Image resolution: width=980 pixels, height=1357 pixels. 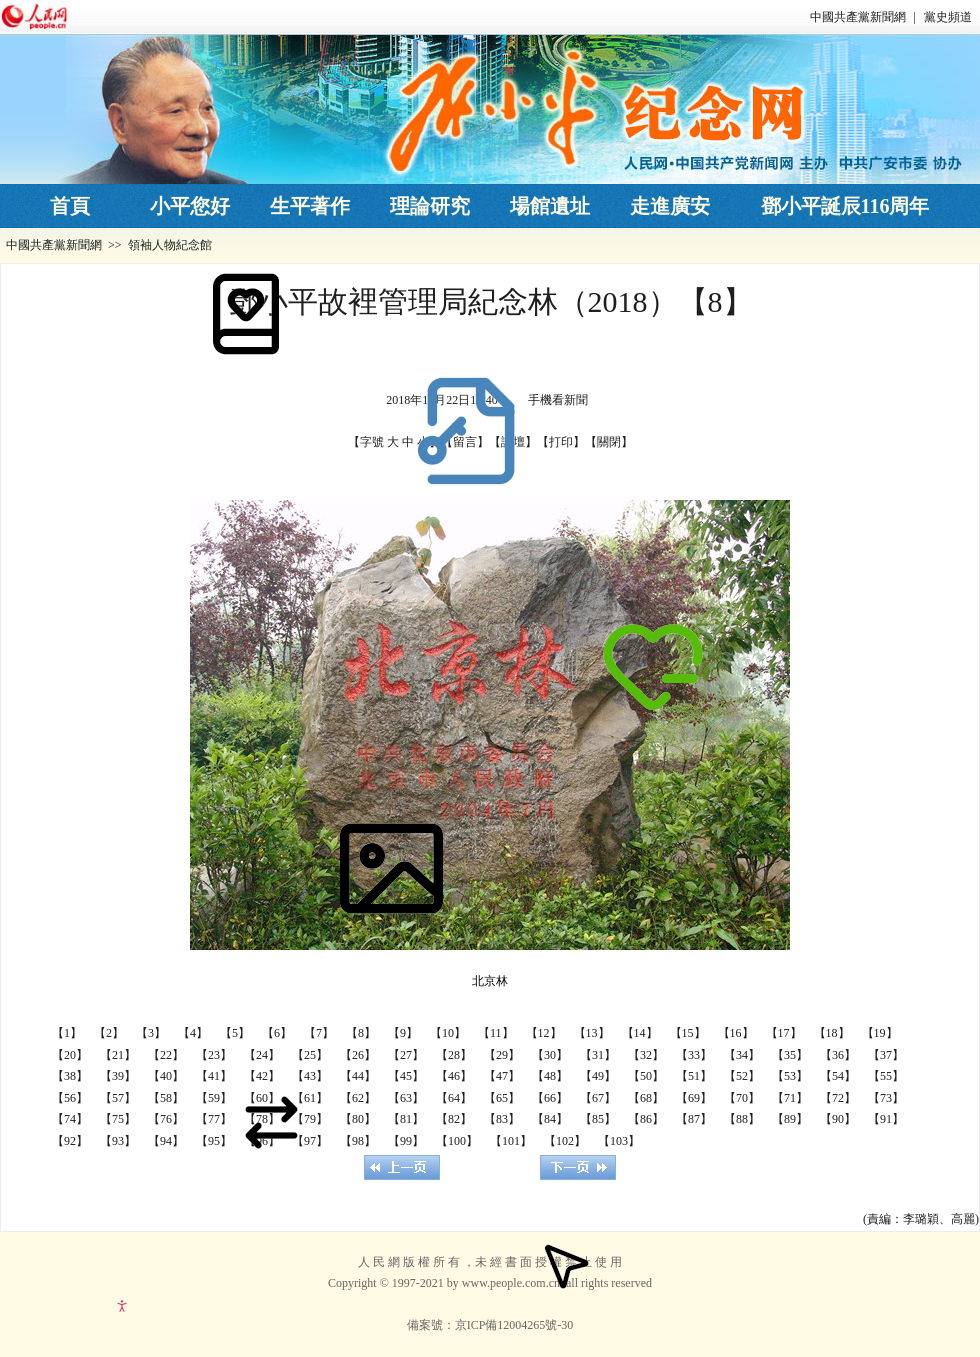 I want to click on remove from favorites, so click(x=653, y=665).